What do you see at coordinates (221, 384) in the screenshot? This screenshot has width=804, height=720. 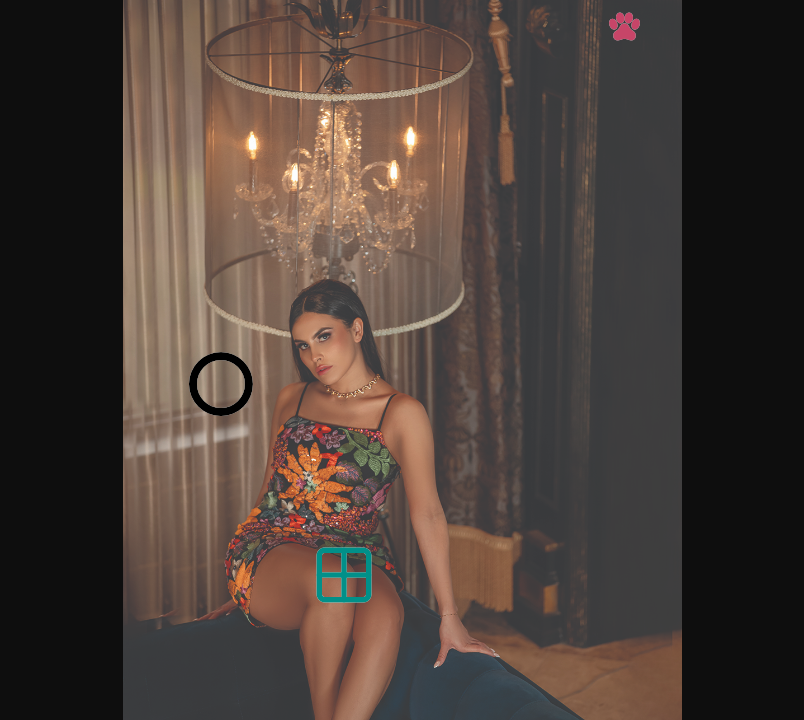 I see `indicates an unselected or inactive radio button option` at bounding box center [221, 384].